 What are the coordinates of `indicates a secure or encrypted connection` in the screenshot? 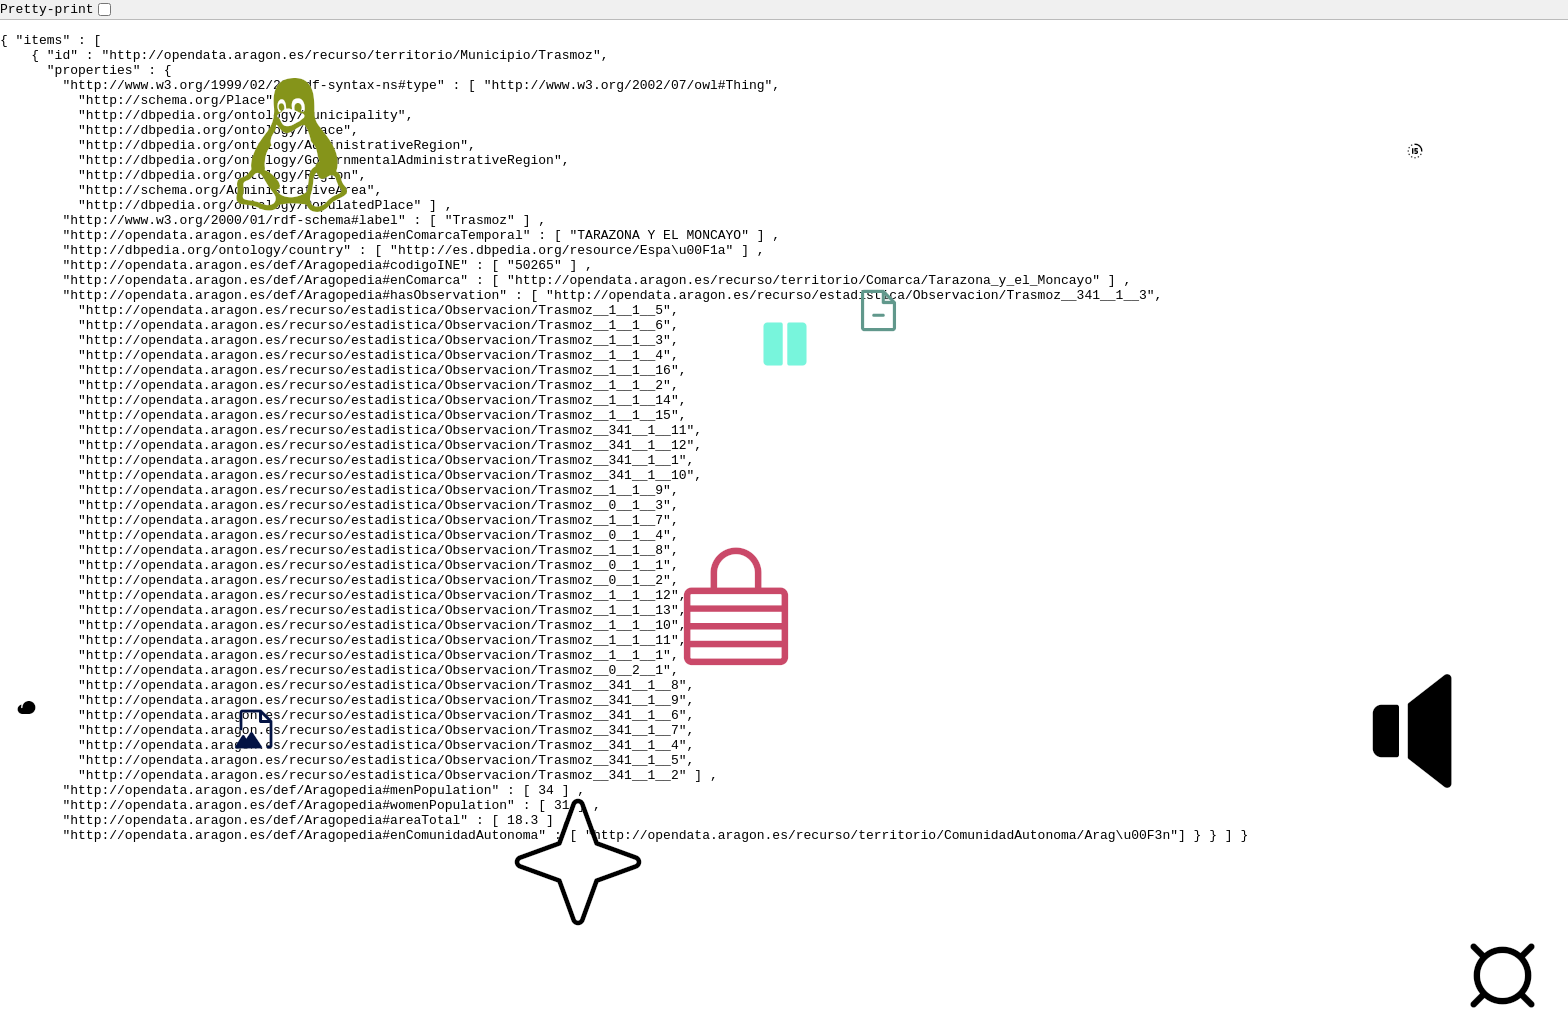 It's located at (736, 613).